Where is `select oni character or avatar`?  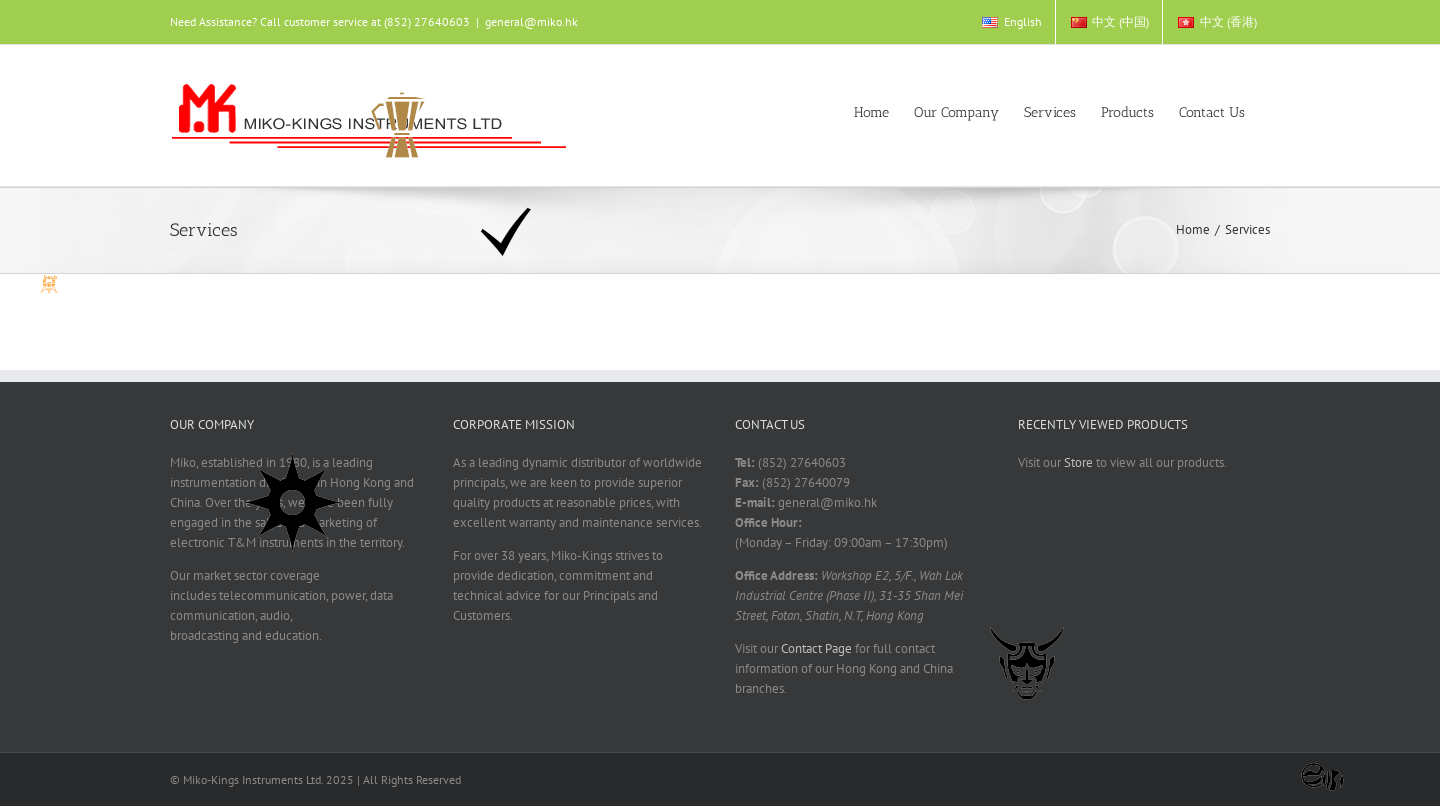
select oni character or avatar is located at coordinates (1027, 663).